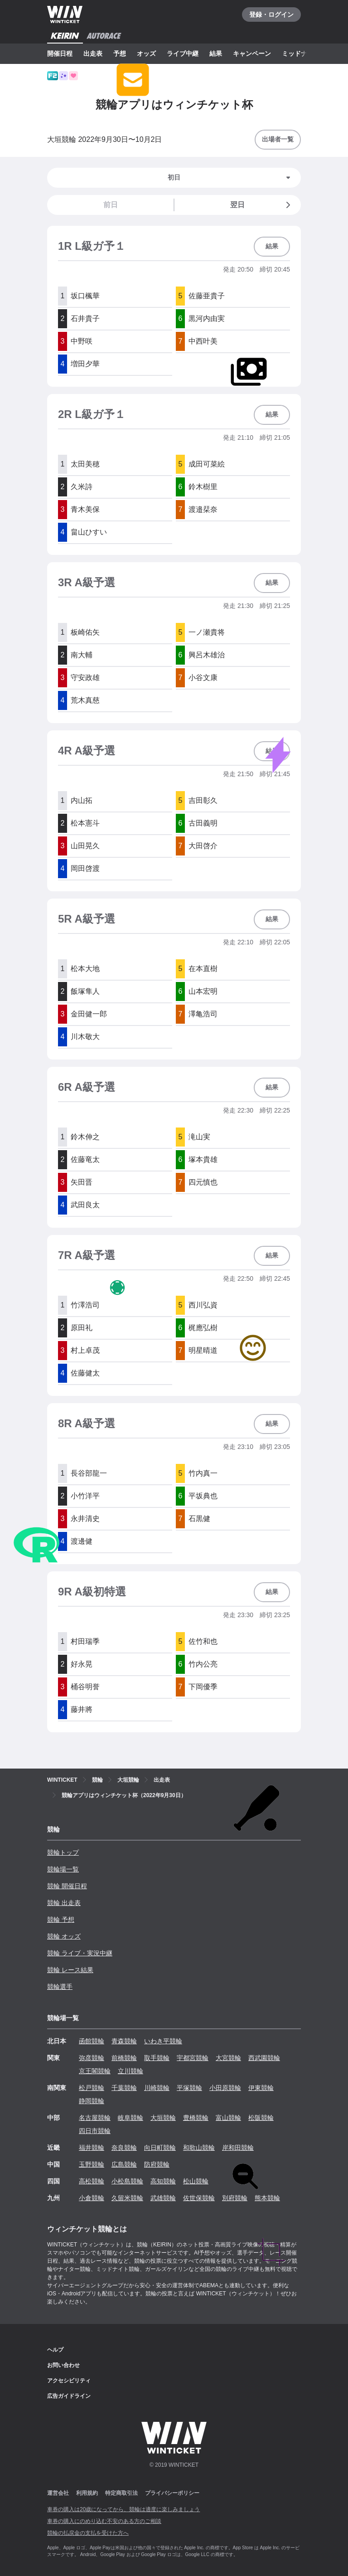 The height and width of the screenshot is (2576, 348). I want to click on R programming language logo, so click(36, 1545).